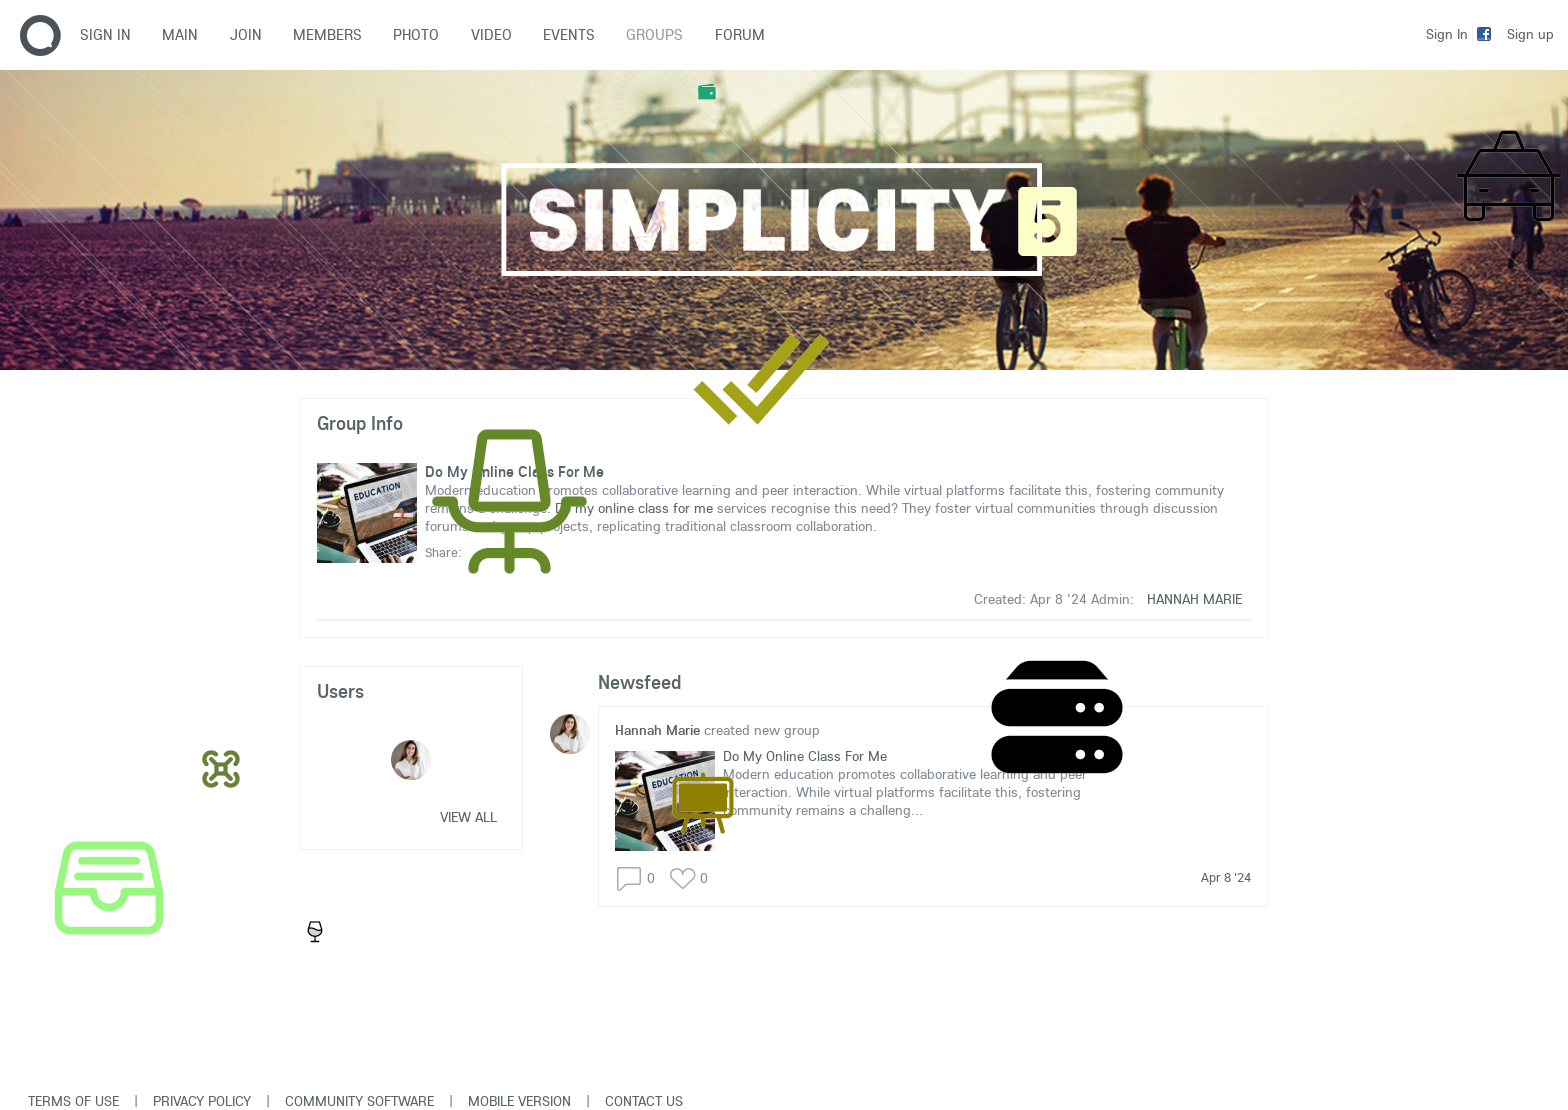 This screenshot has width=1568, height=1110. What do you see at coordinates (707, 92) in the screenshot?
I see `access your wallet or payment methods` at bounding box center [707, 92].